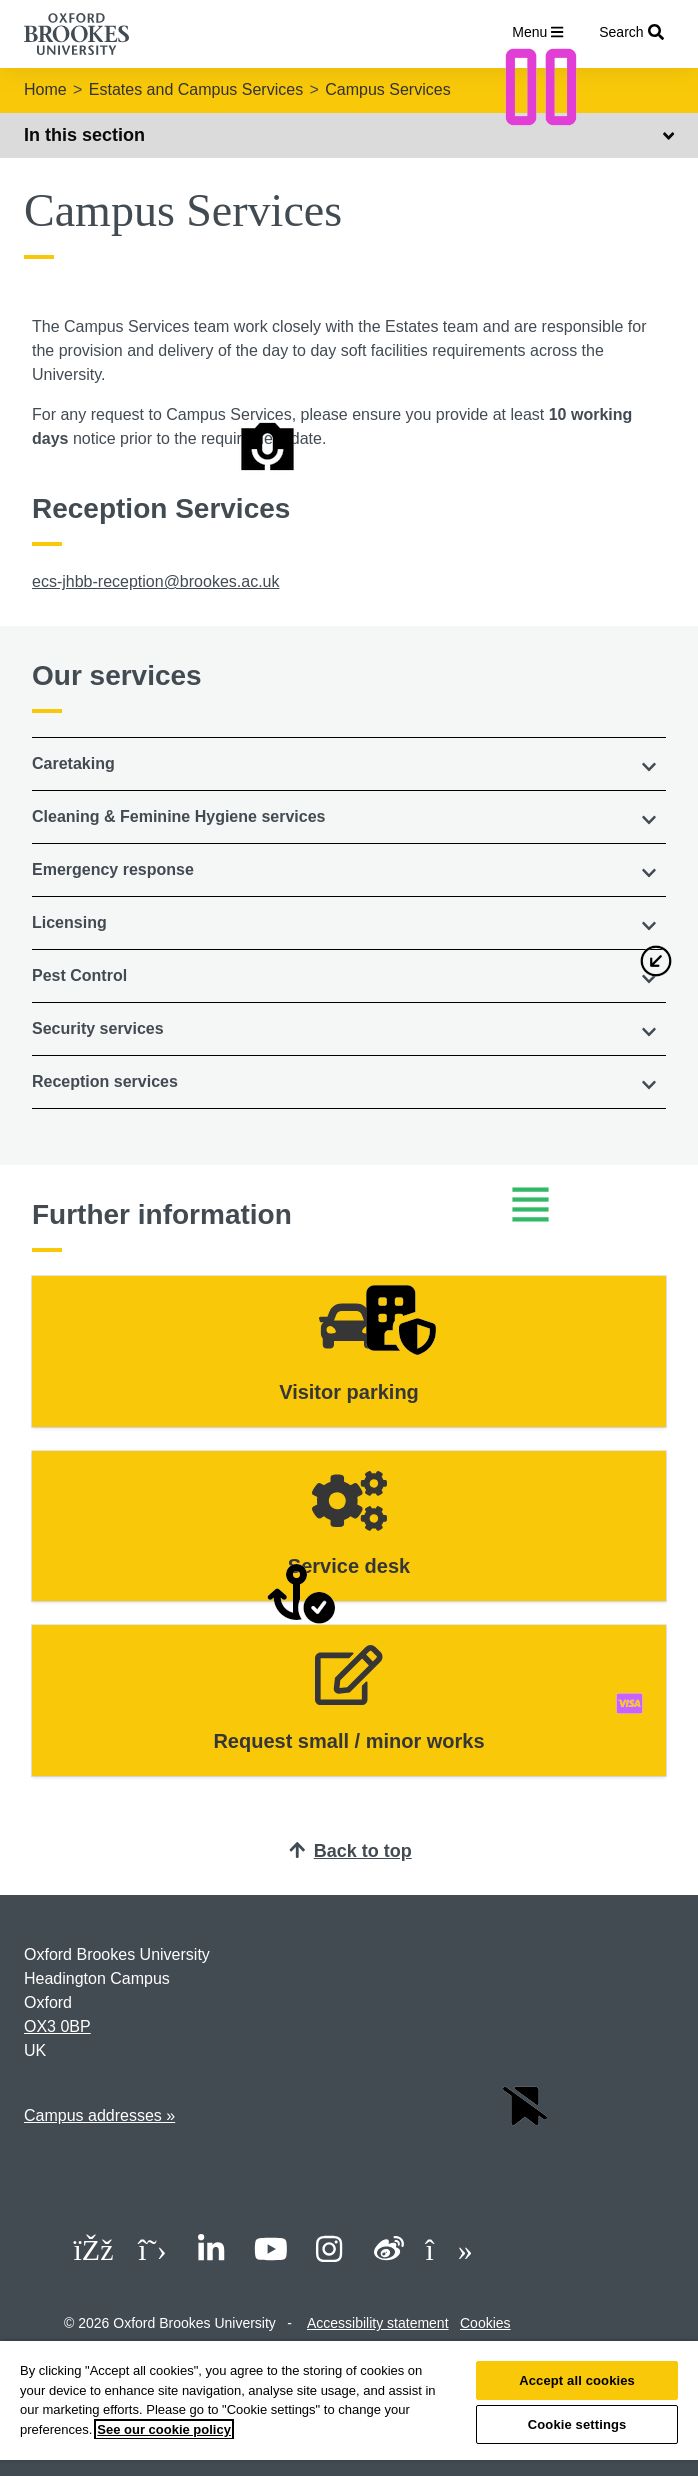 The width and height of the screenshot is (698, 2476). I want to click on pause media playback, so click(541, 87).